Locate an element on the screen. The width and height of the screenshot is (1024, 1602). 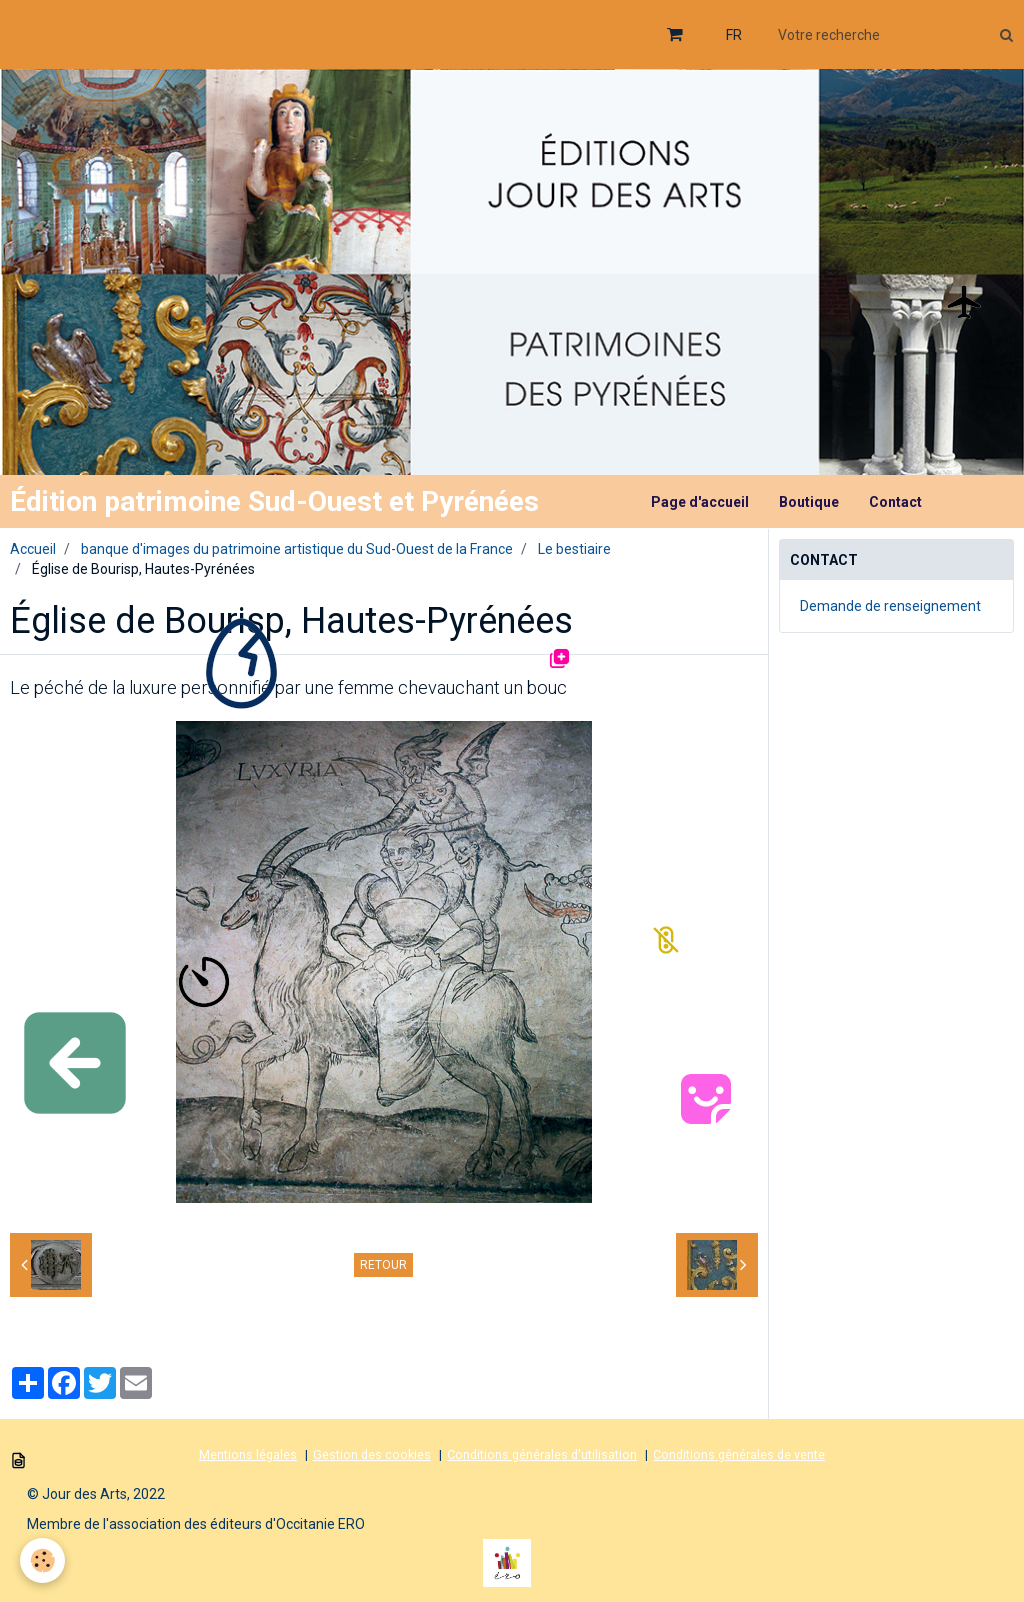
go back to the previous screen is located at coordinates (75, 1063).